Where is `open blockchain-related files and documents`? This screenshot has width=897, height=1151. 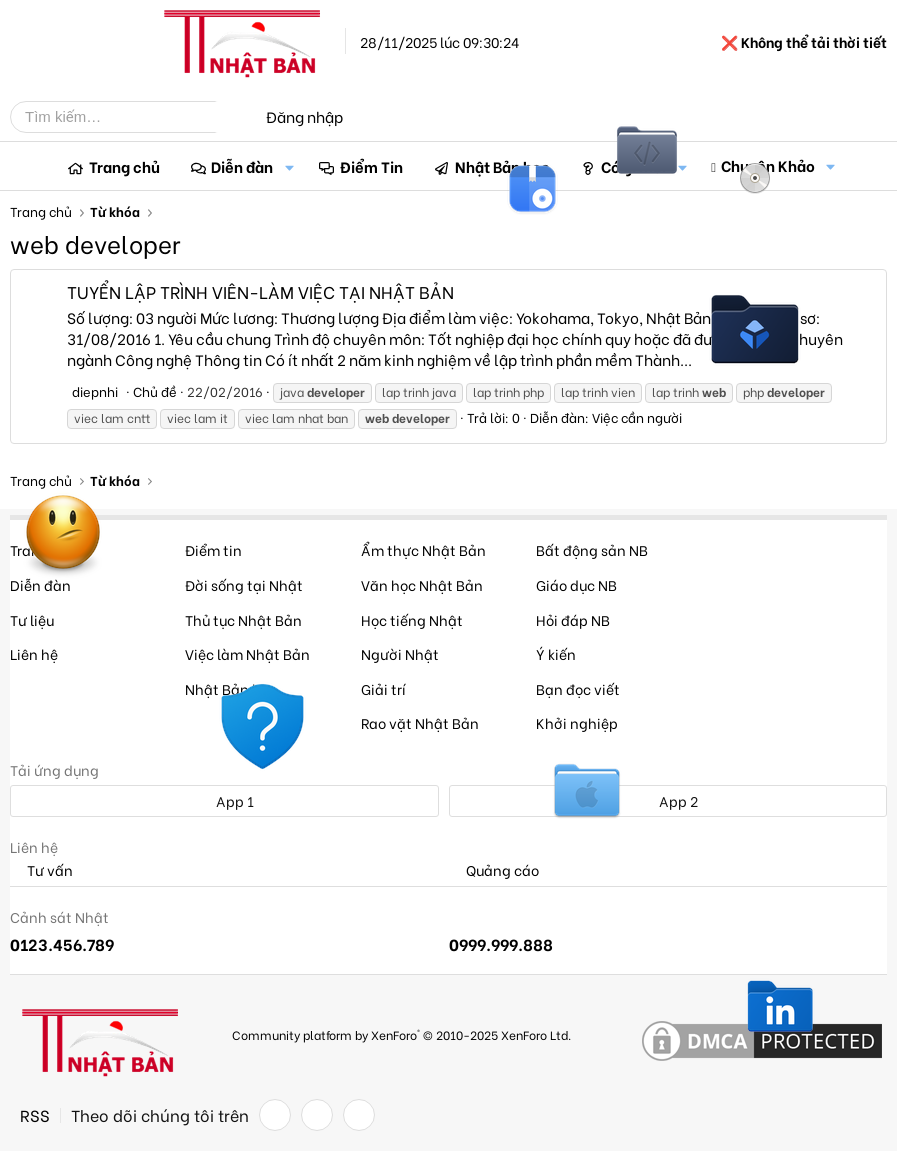 open blockchain-related files and documents is located at coordinates (754, 331).